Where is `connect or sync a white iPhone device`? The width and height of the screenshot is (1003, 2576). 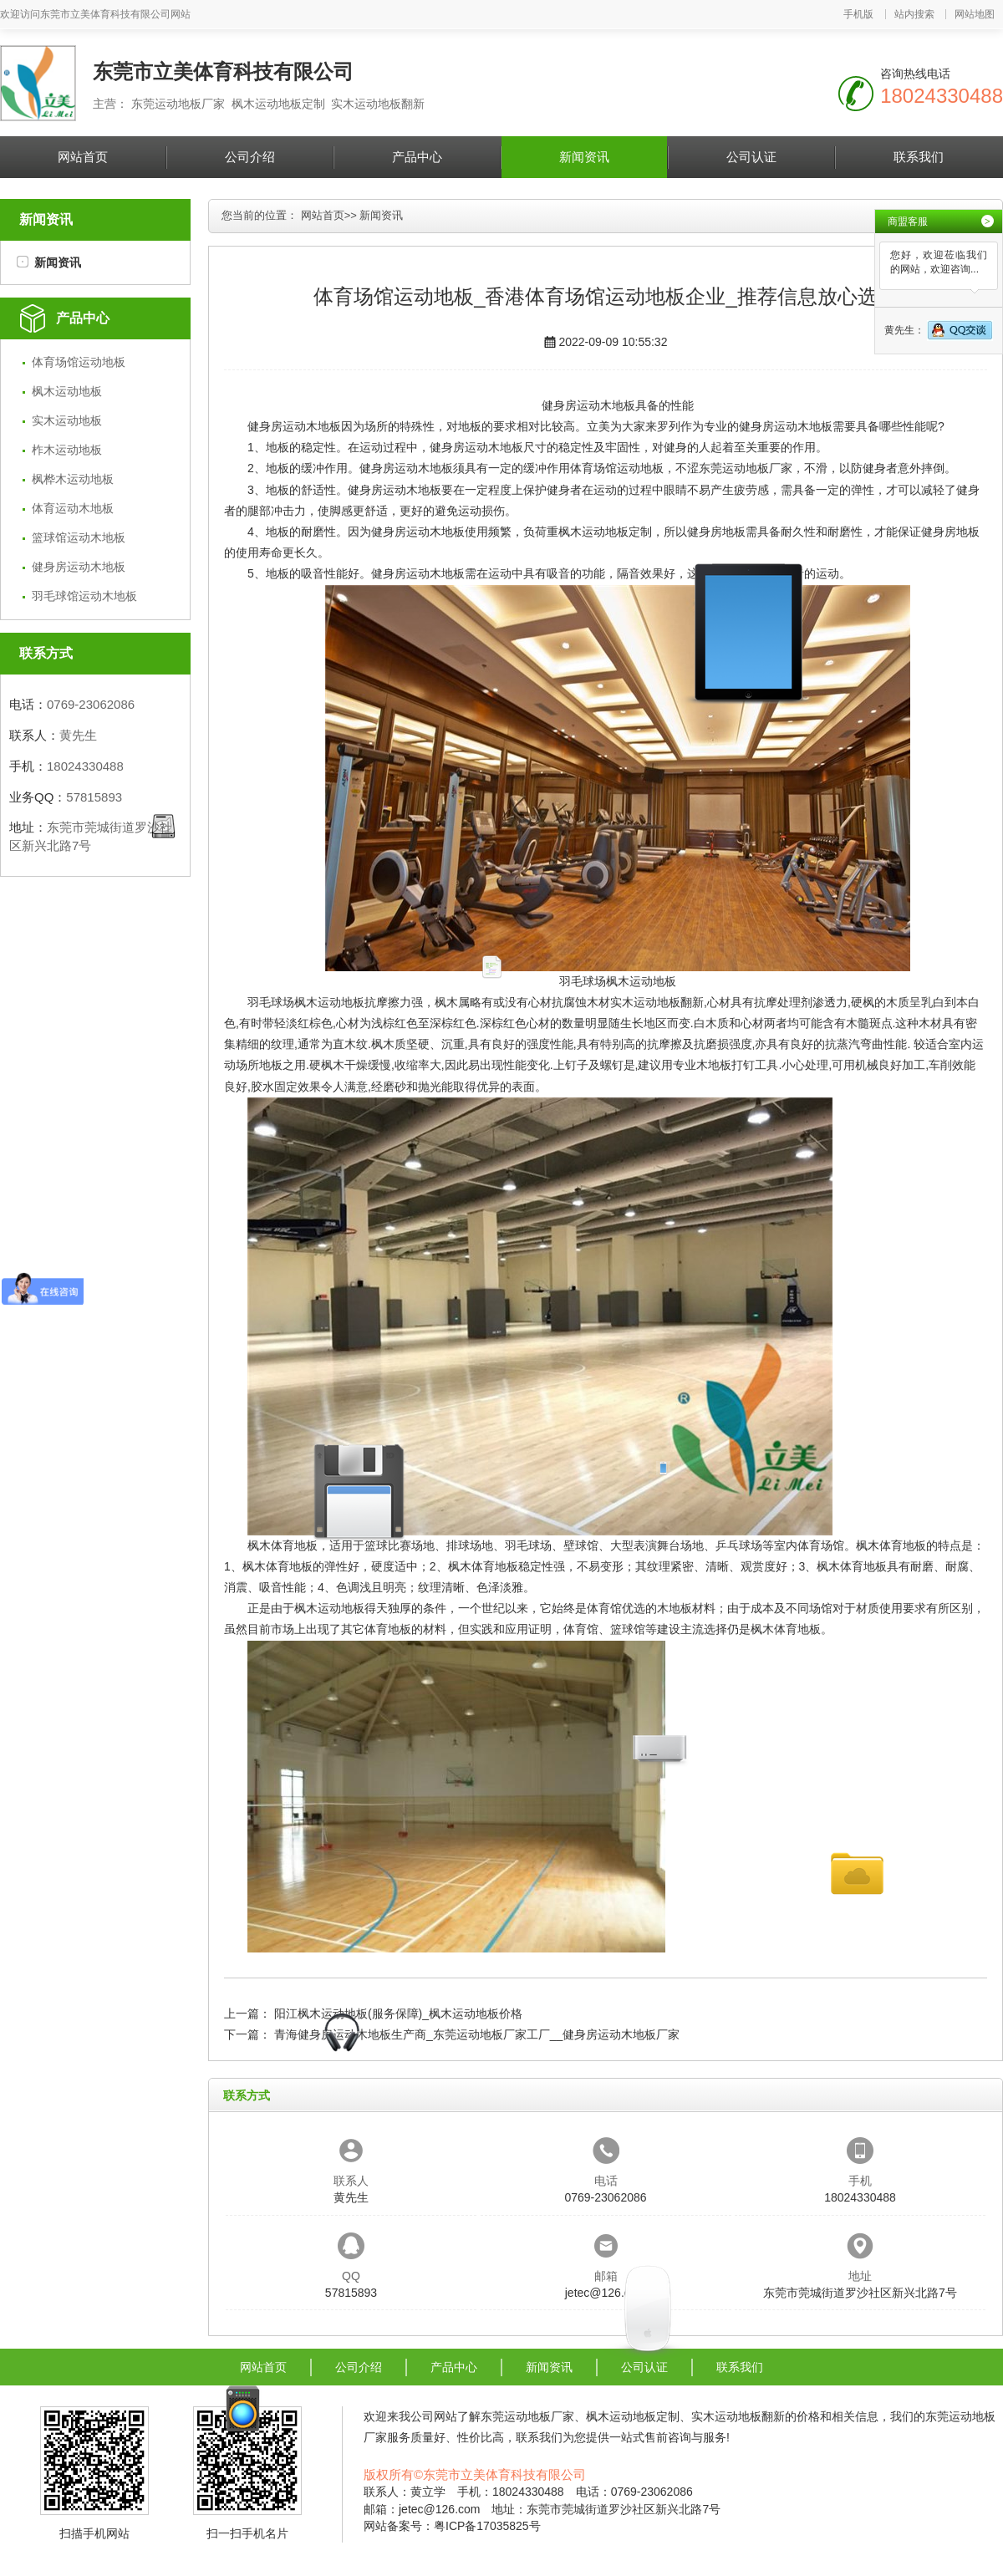
connect or sync a white iPhone device is located at coordinates (663, 1468).